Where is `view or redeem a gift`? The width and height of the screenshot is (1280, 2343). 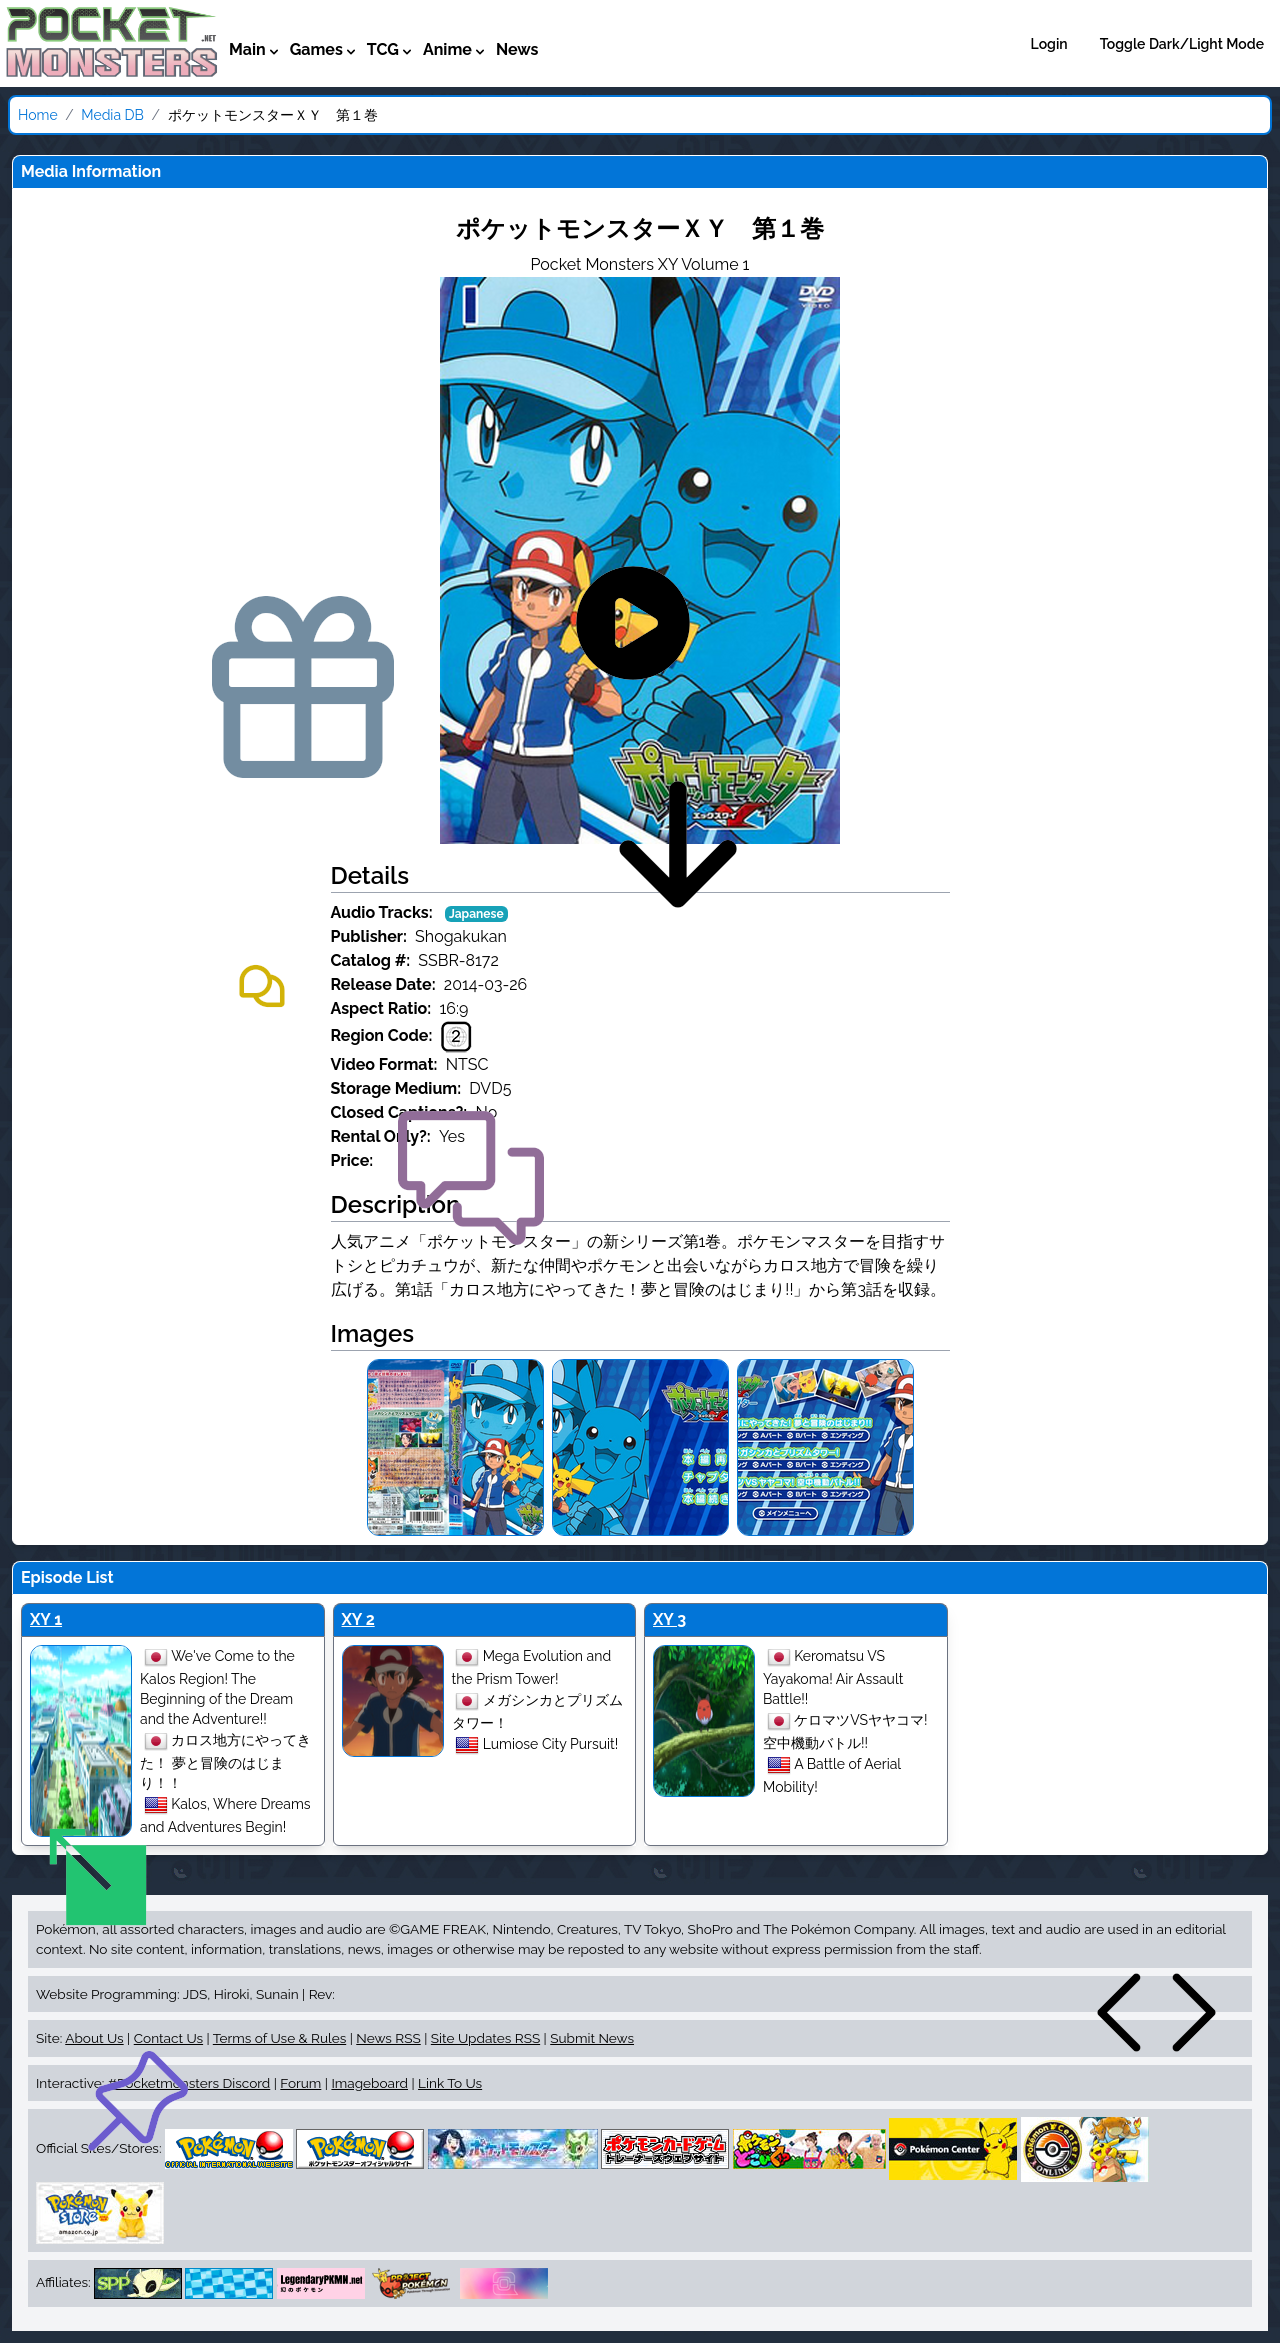 view or redeem a gift is located at coordinates (303, 687).